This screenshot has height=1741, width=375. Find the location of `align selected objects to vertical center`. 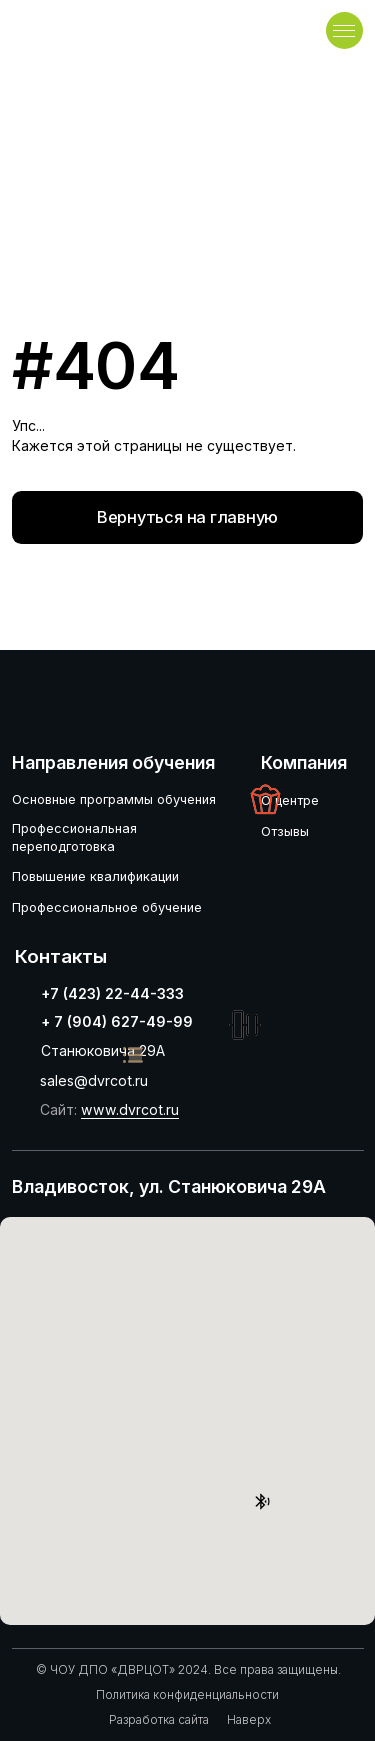

align selected objects to vertical center is located at coordinates (245, 1025).